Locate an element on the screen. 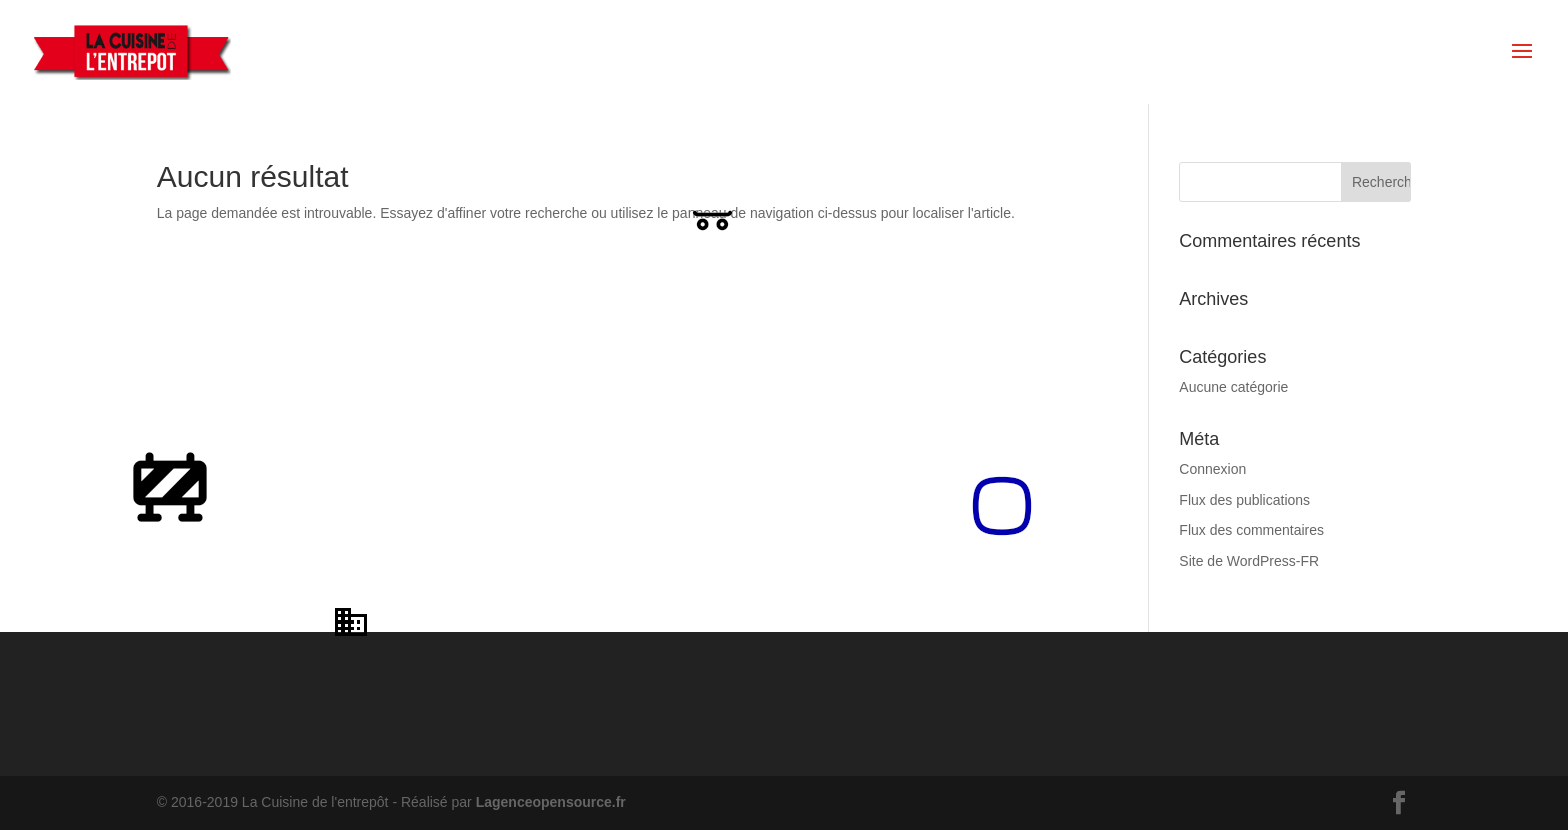 The height and width of the screenshot is (830, 1568). indicates a blocked or restricted area is located at coordinates (170, 485).